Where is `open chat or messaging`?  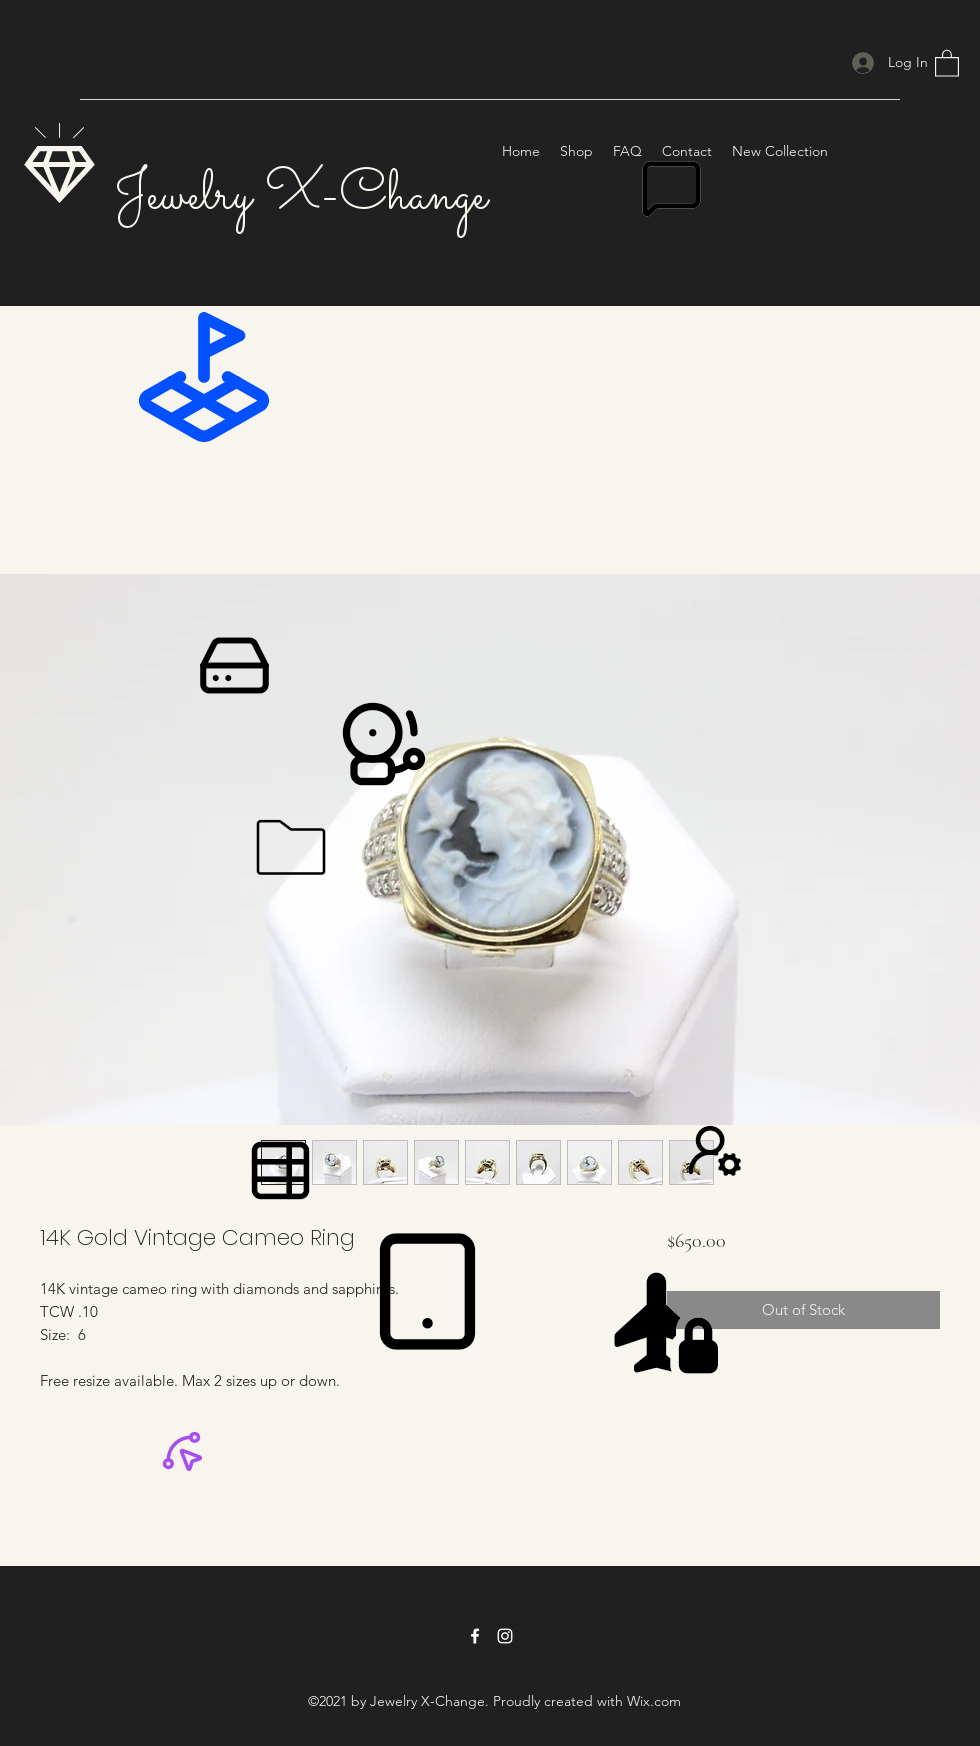 open chat or messaging is located at coordinates (671, 187).